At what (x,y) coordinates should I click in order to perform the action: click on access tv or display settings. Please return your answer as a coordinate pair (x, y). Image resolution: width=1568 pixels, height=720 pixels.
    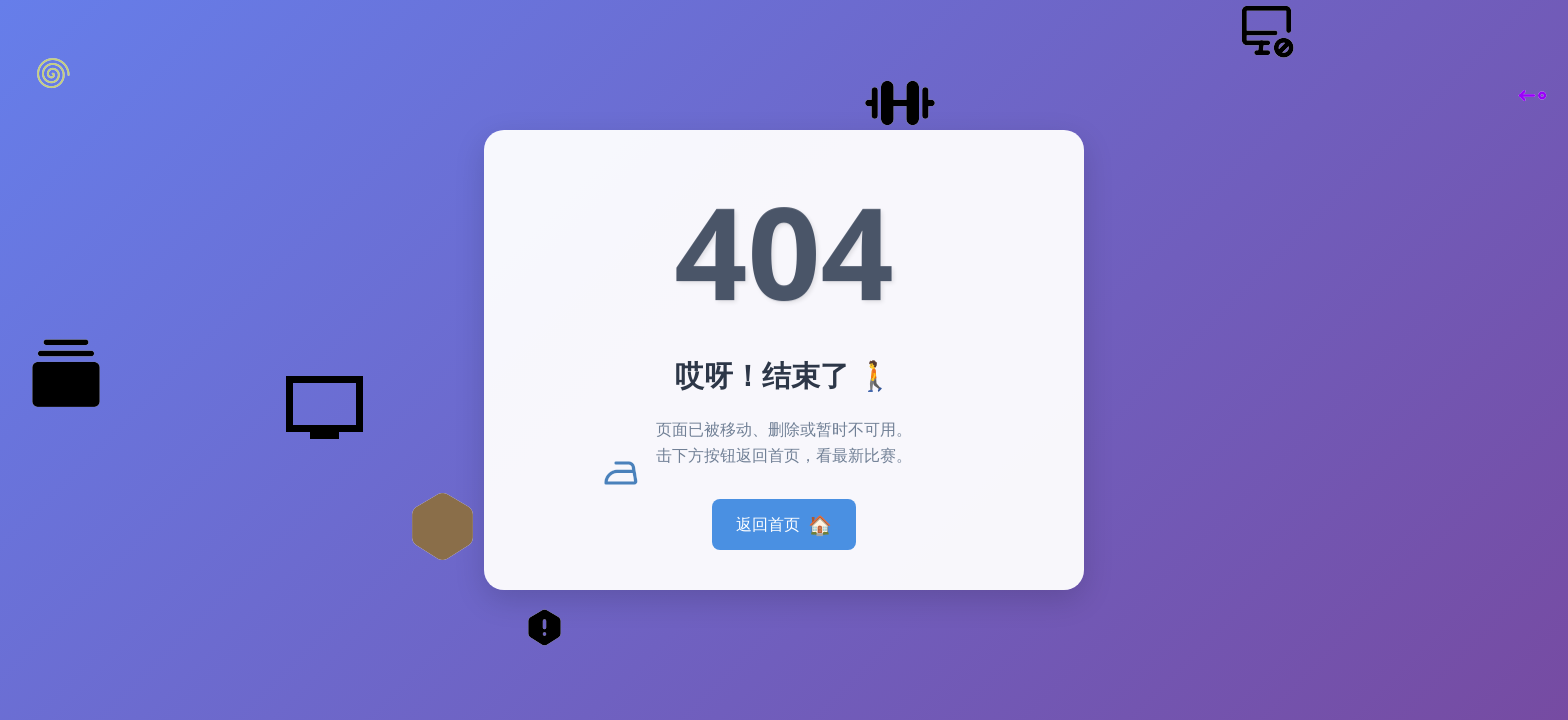
    Looking at the image, I should click on (324, 407).